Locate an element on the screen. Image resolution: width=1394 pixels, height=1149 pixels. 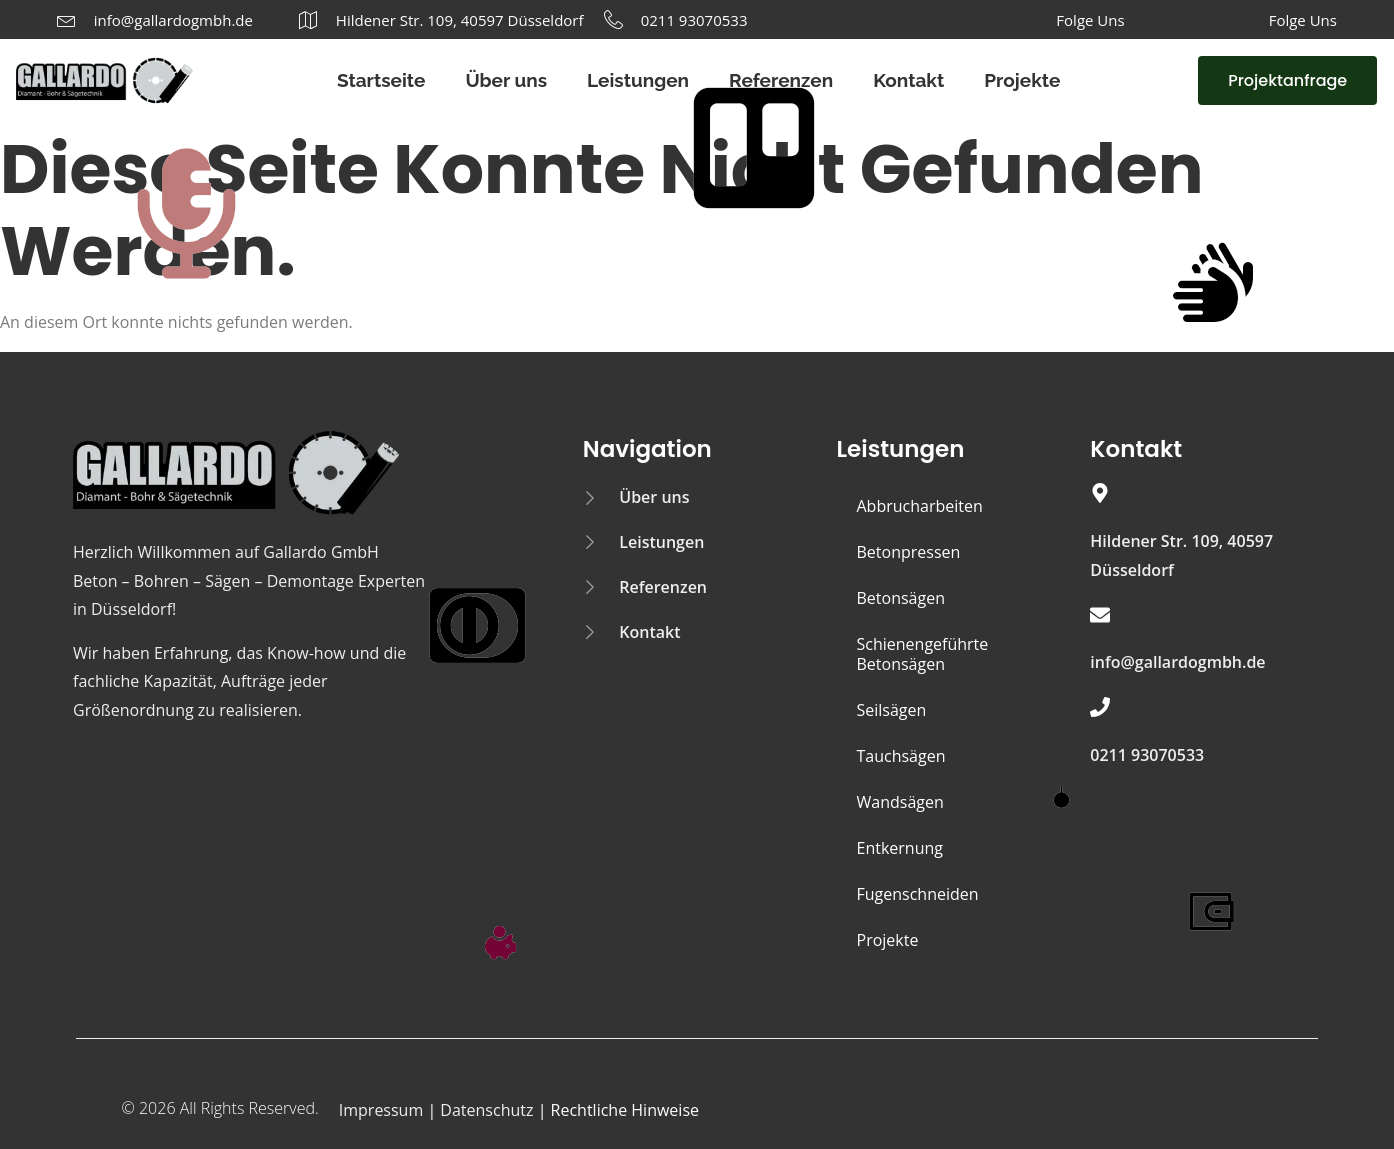
indicates gender-neutral or non-binary option is located at coordinates (1061, 797).